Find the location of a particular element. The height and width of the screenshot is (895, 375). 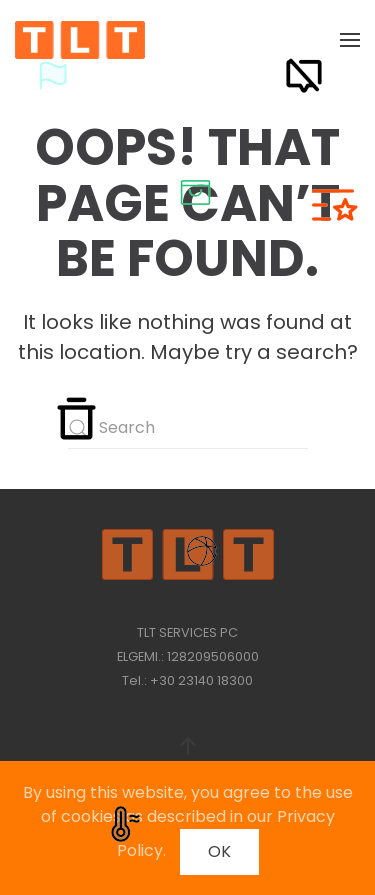

access beach or vacation-related features is located at coordinates (202, 551).